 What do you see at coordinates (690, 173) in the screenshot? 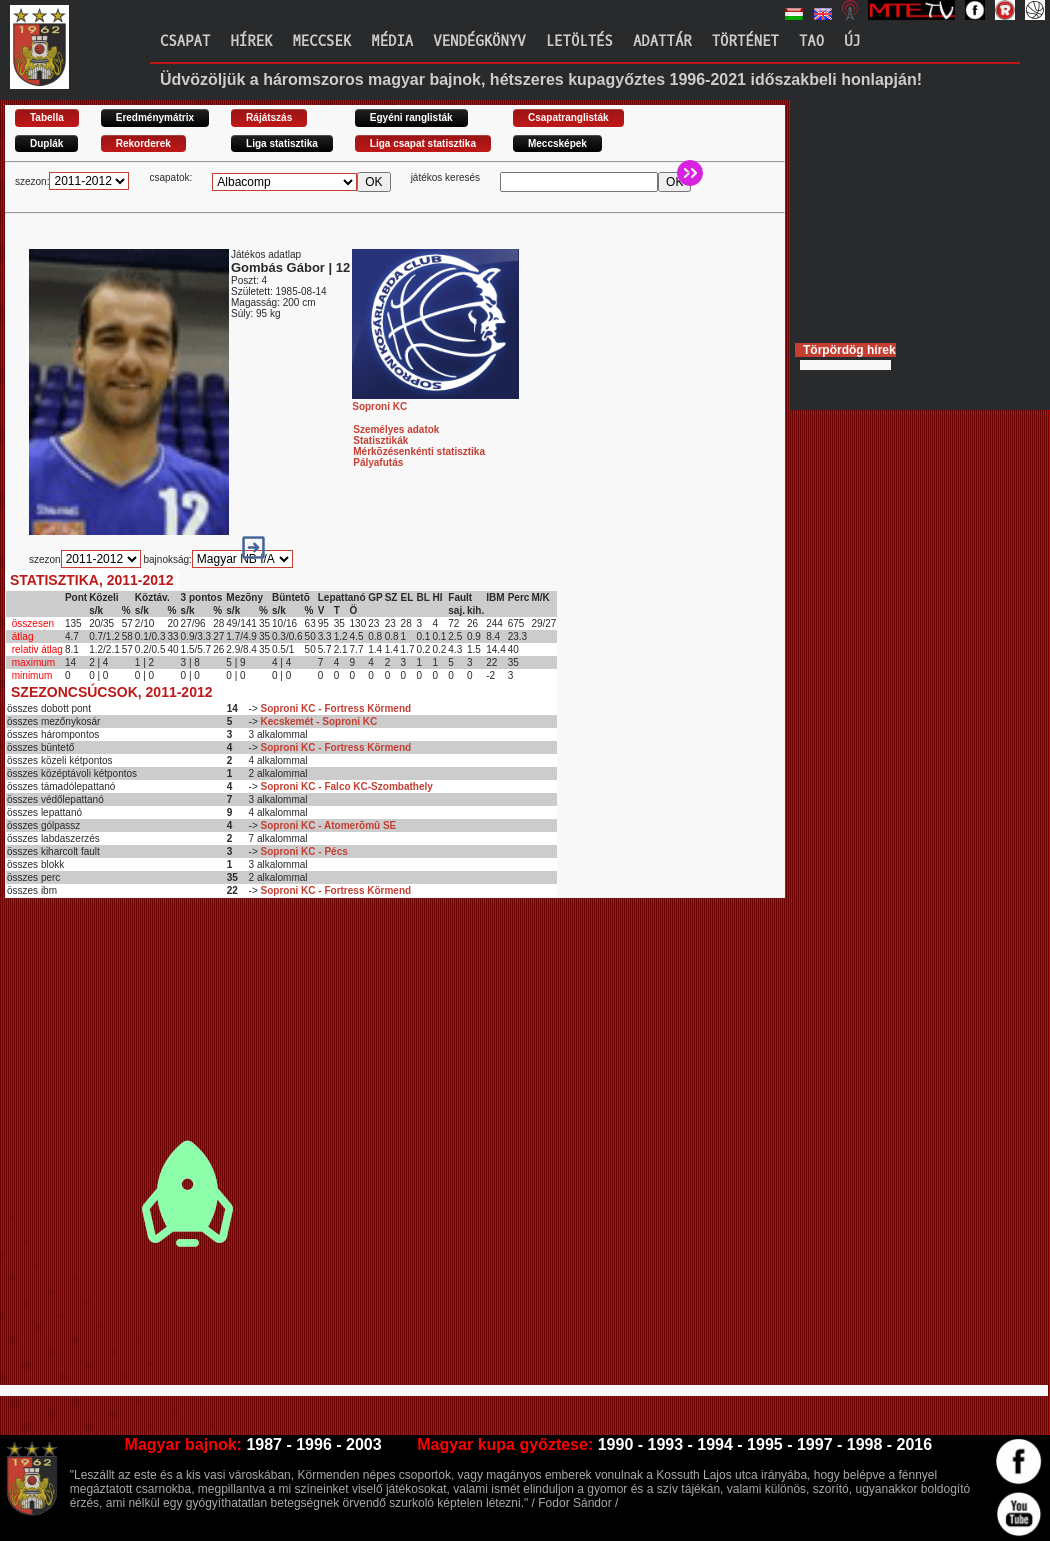
I see `skip forward or advance to next item` at bounding box center [690, 173].